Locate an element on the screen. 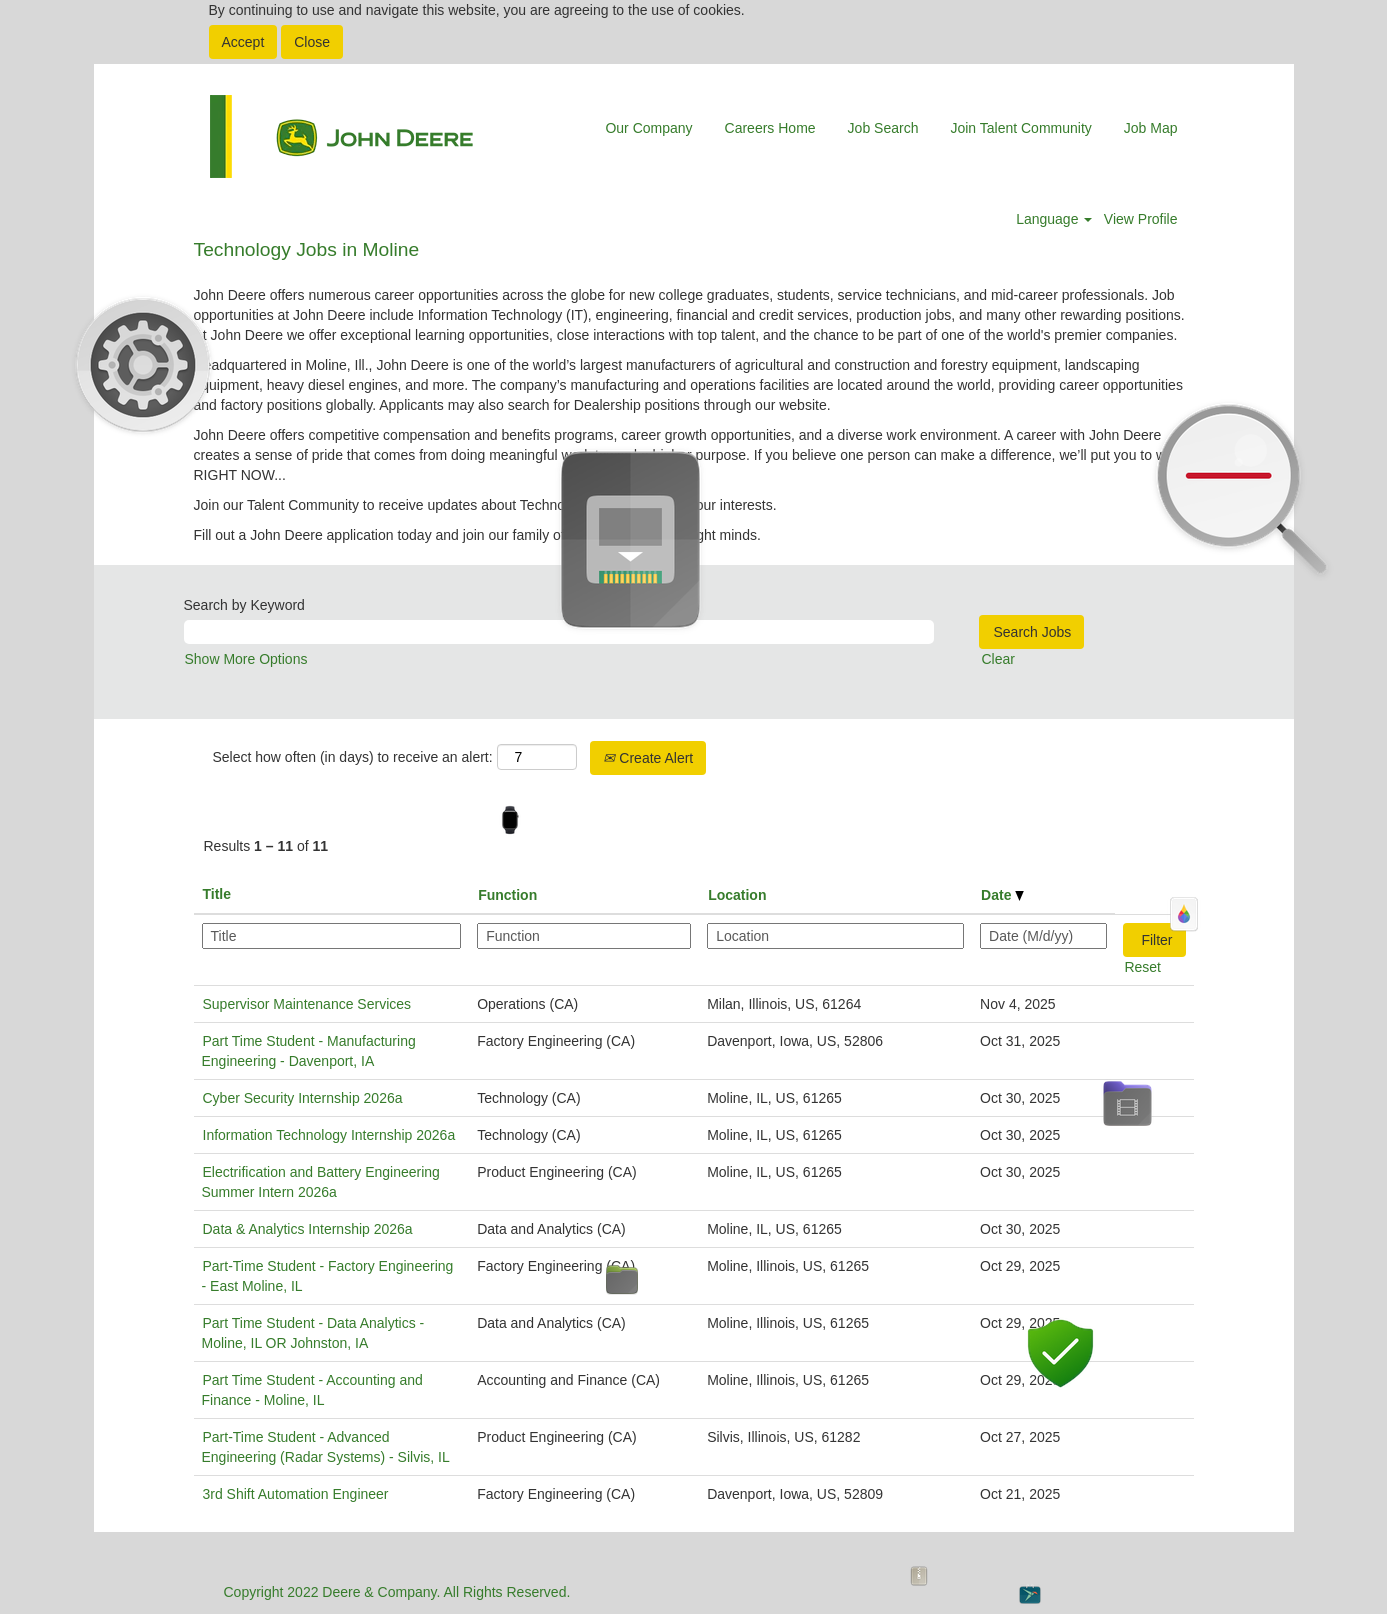 The height and width of the screenshot is (1614, 1387). zoom out to see more content is located at coordinates (1240, 487).